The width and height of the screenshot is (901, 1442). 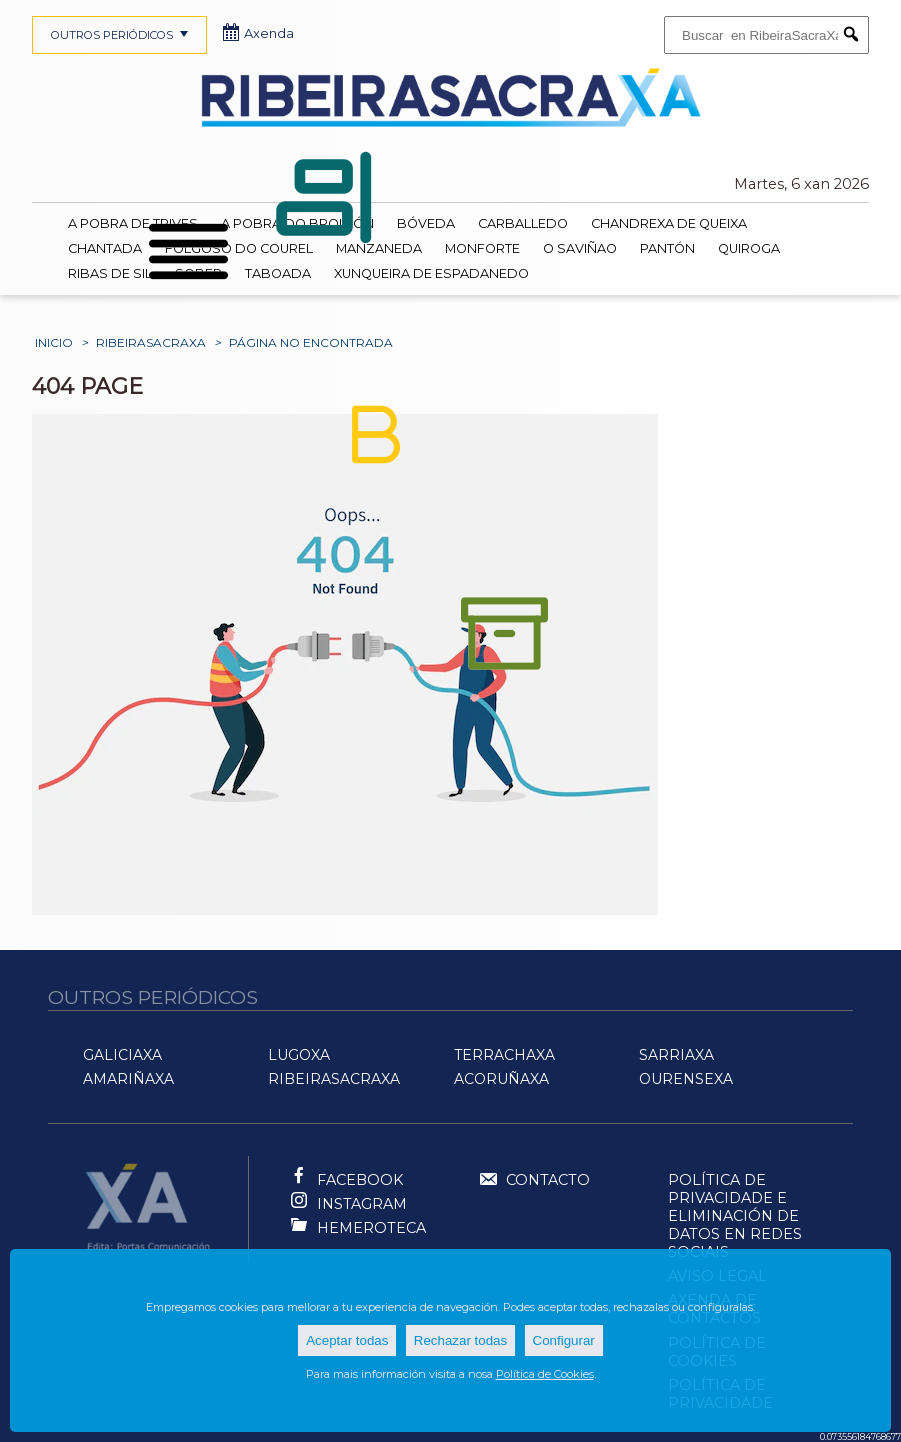 I want to click on archive this item, so click(x=504, y=633).